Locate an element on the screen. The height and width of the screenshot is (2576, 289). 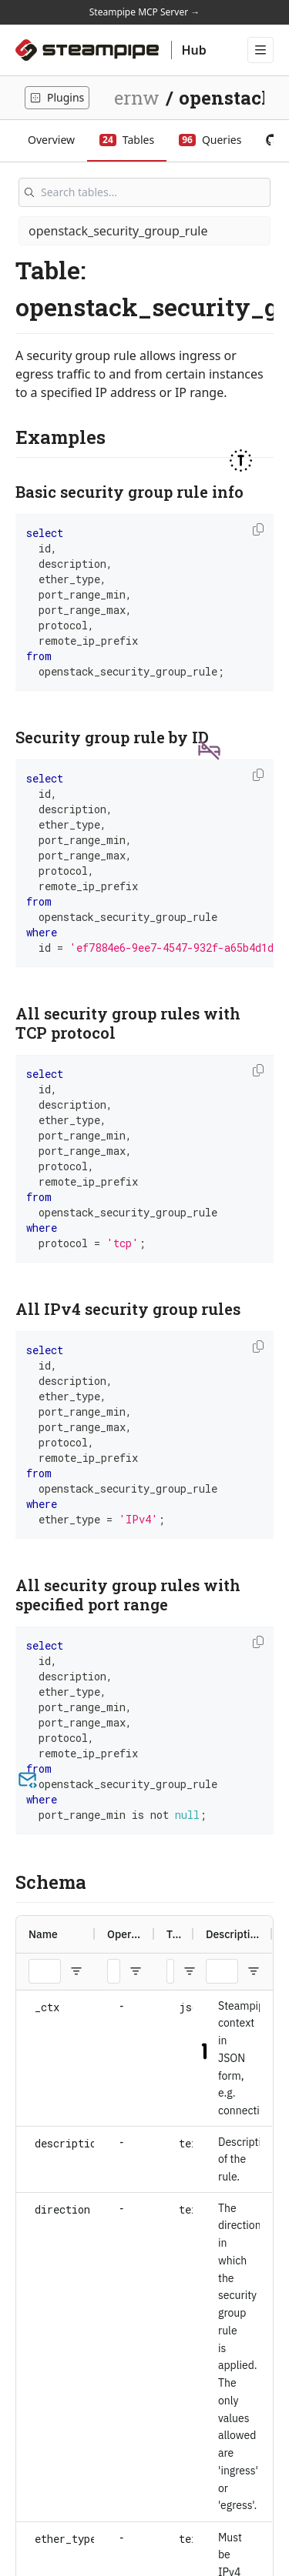
access email developer settings is located at coordinates (27, 1779).